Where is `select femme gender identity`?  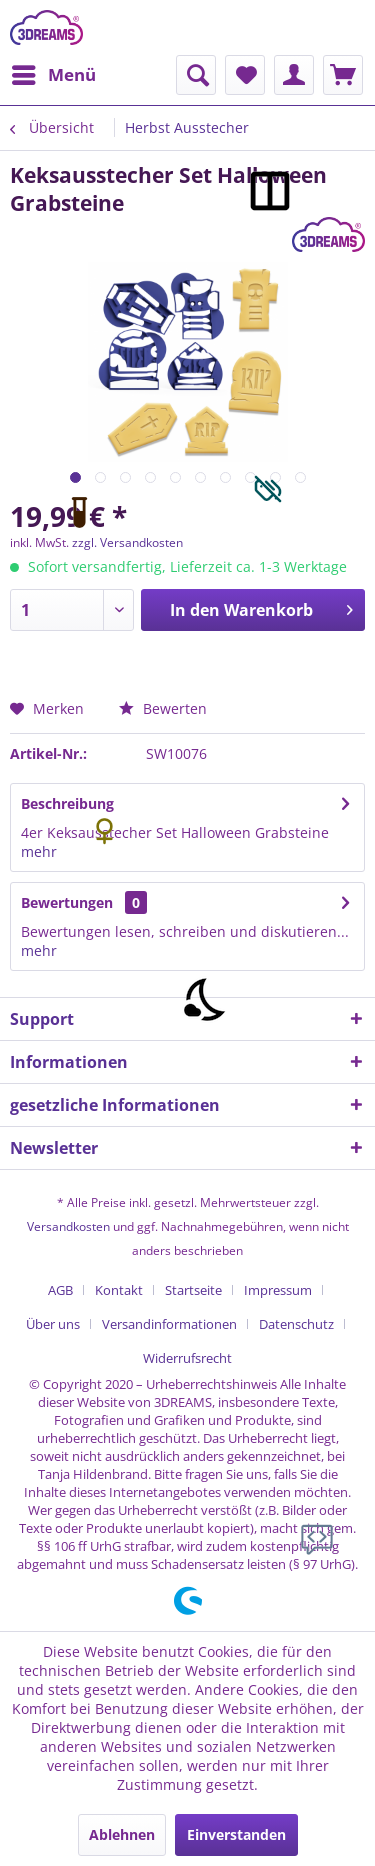
select femme gender identity is located at coordinates (104, 830).